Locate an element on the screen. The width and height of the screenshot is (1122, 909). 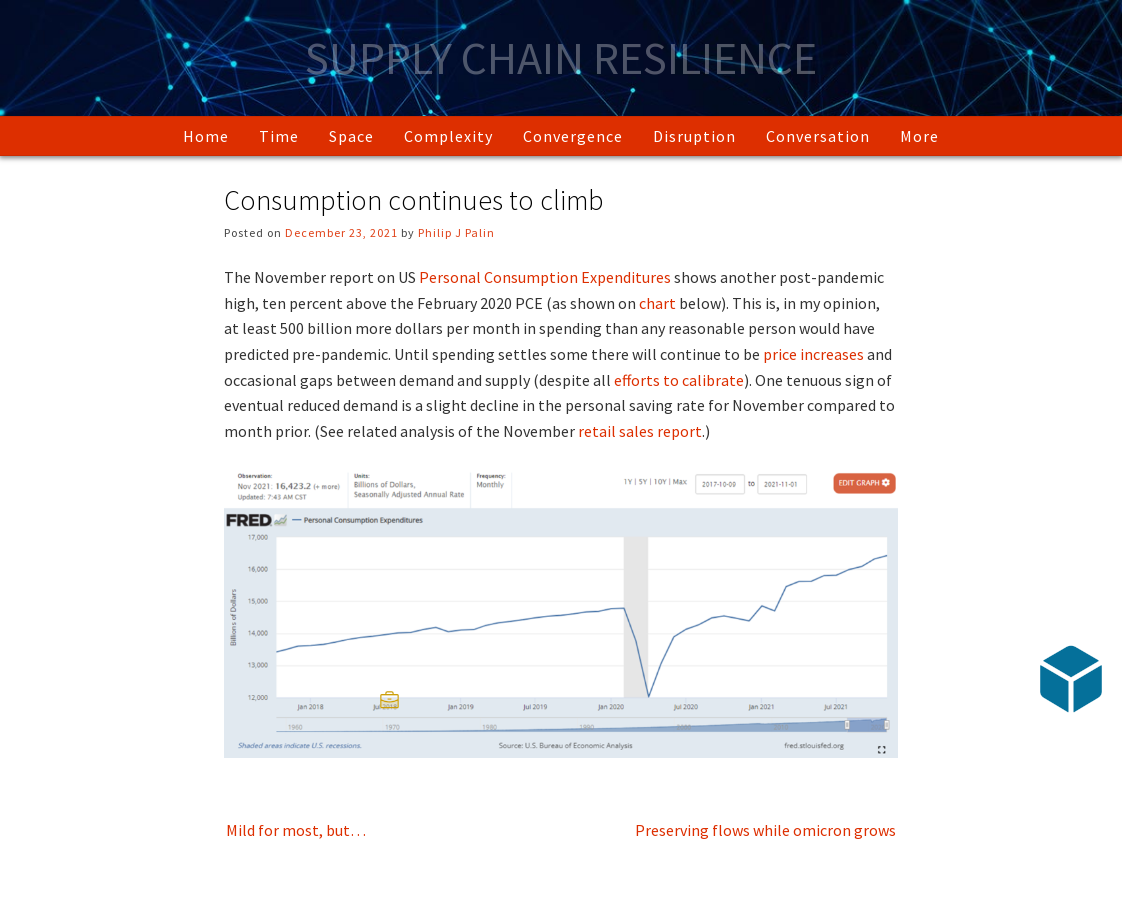
view 3D model or object is located at coordinates (1071, 679).